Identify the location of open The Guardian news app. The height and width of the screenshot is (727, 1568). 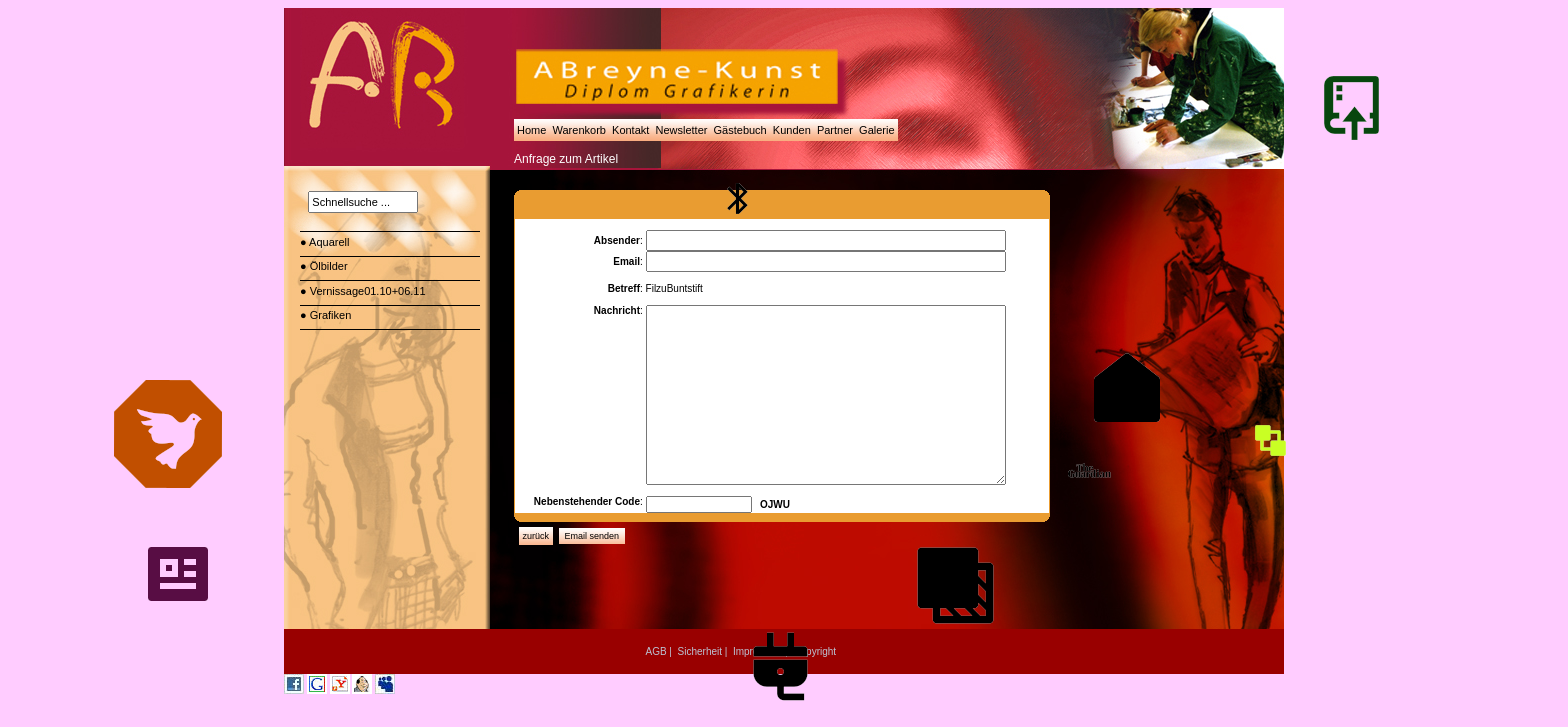
(1089, 470).